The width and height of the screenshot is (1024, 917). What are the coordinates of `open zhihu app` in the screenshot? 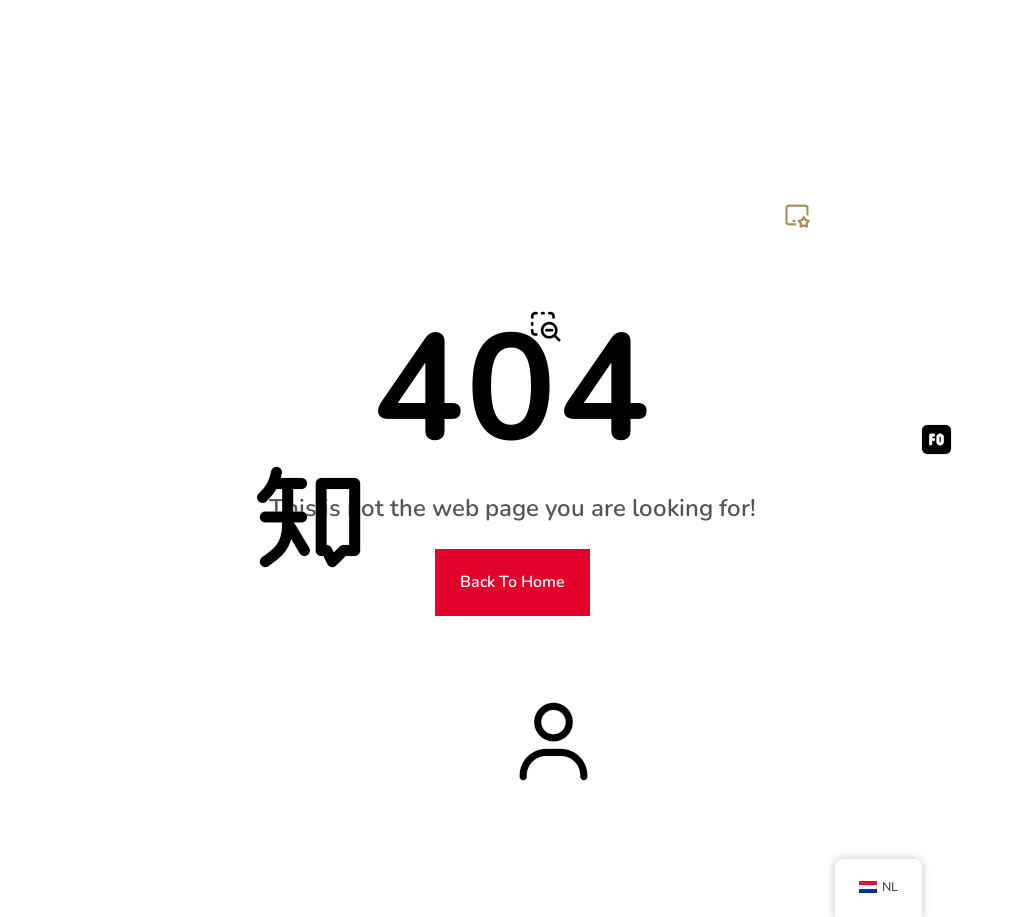 It's located at (310, 517).